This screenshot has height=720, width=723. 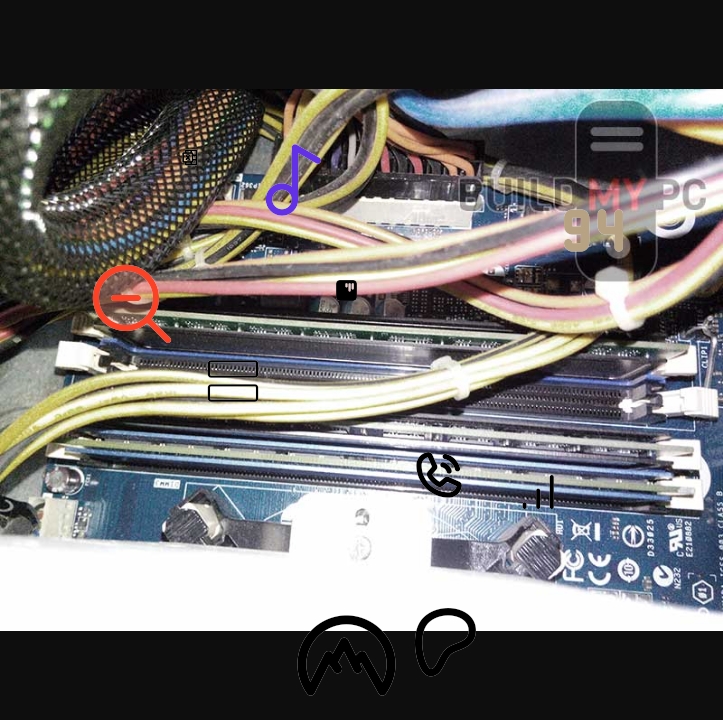 I want to click on zoom out of the current view, so click(x=132, y=304).